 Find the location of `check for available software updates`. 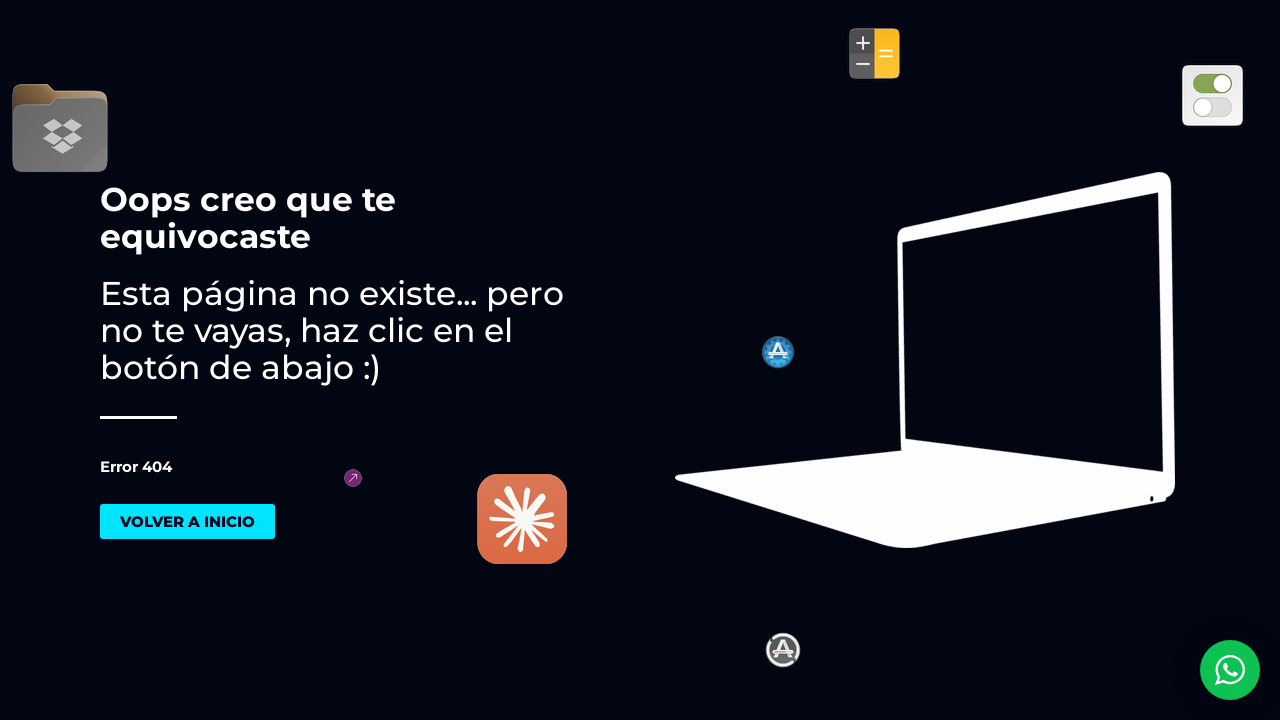

check for available software updates is located at coordinates (783, 650).